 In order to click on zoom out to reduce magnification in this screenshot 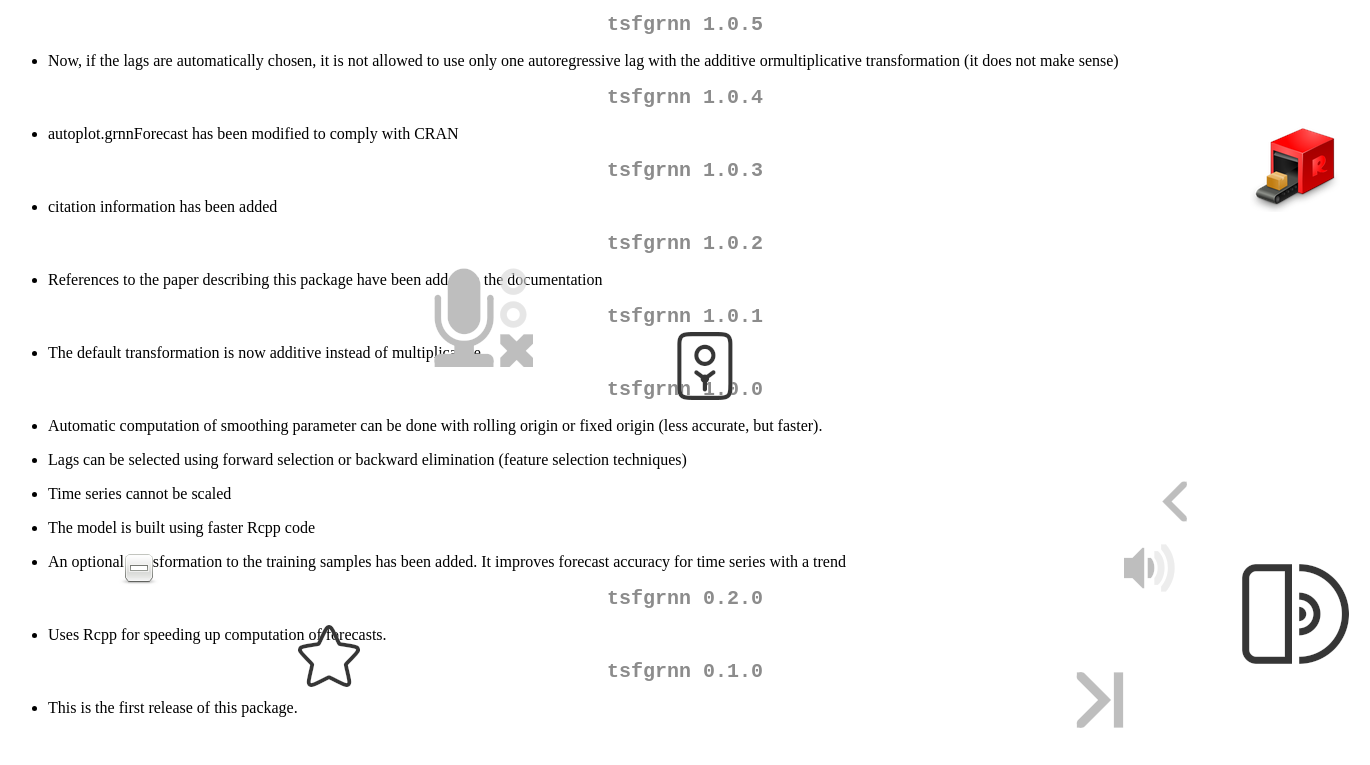, I will do `click(139, 567)`.